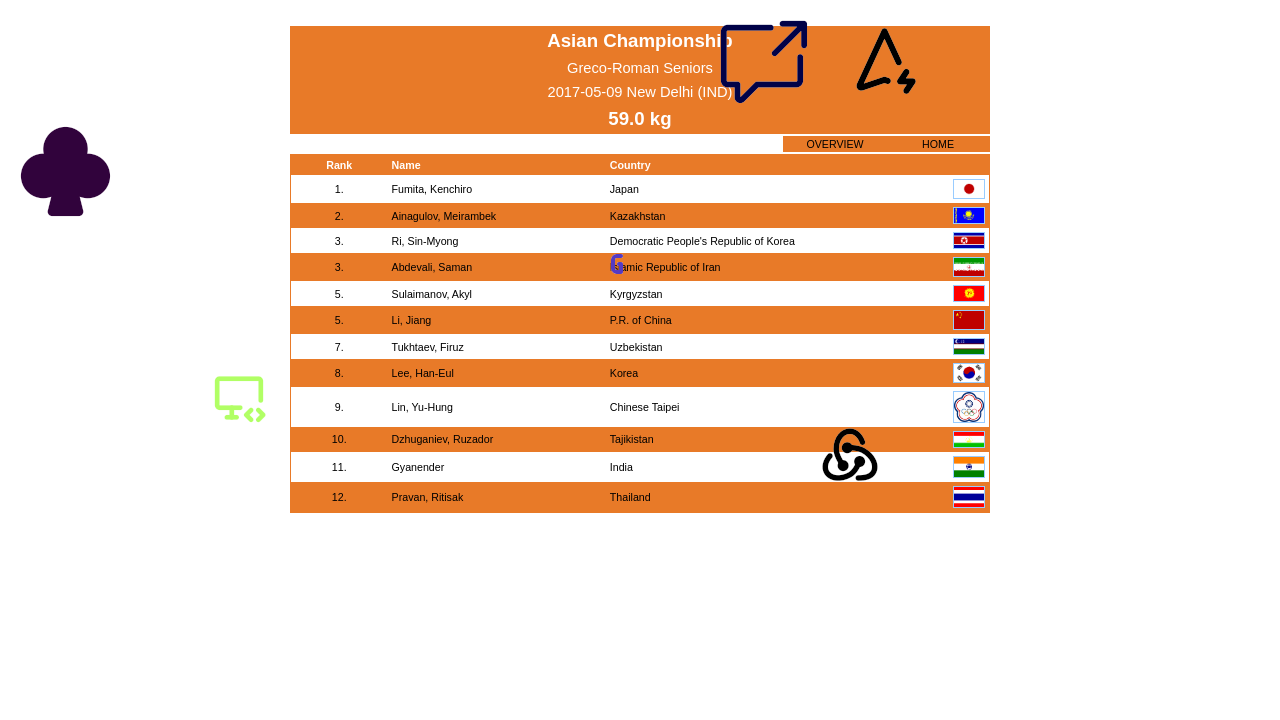  I want to click on access desktop development environment, so click(239, 398).